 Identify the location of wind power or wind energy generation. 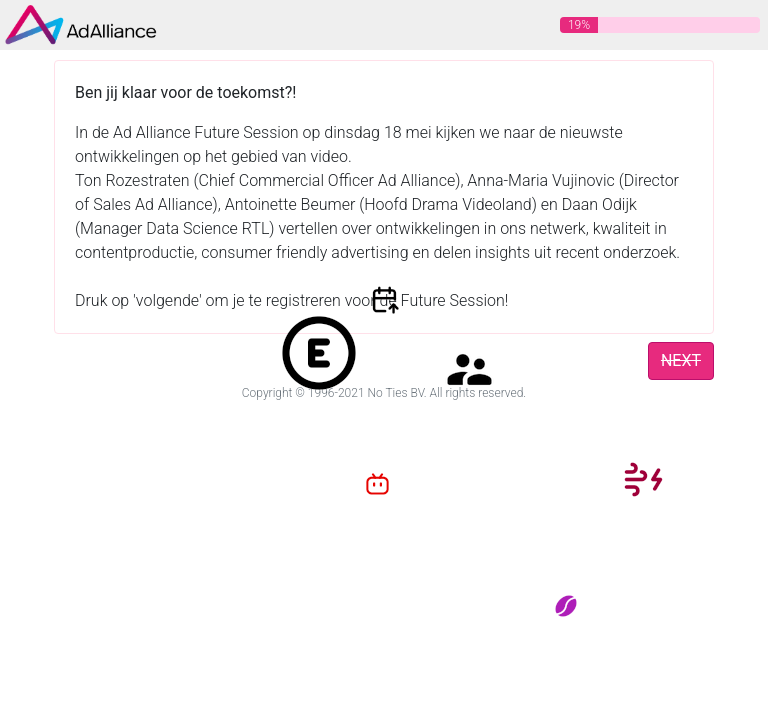
(643, 479).